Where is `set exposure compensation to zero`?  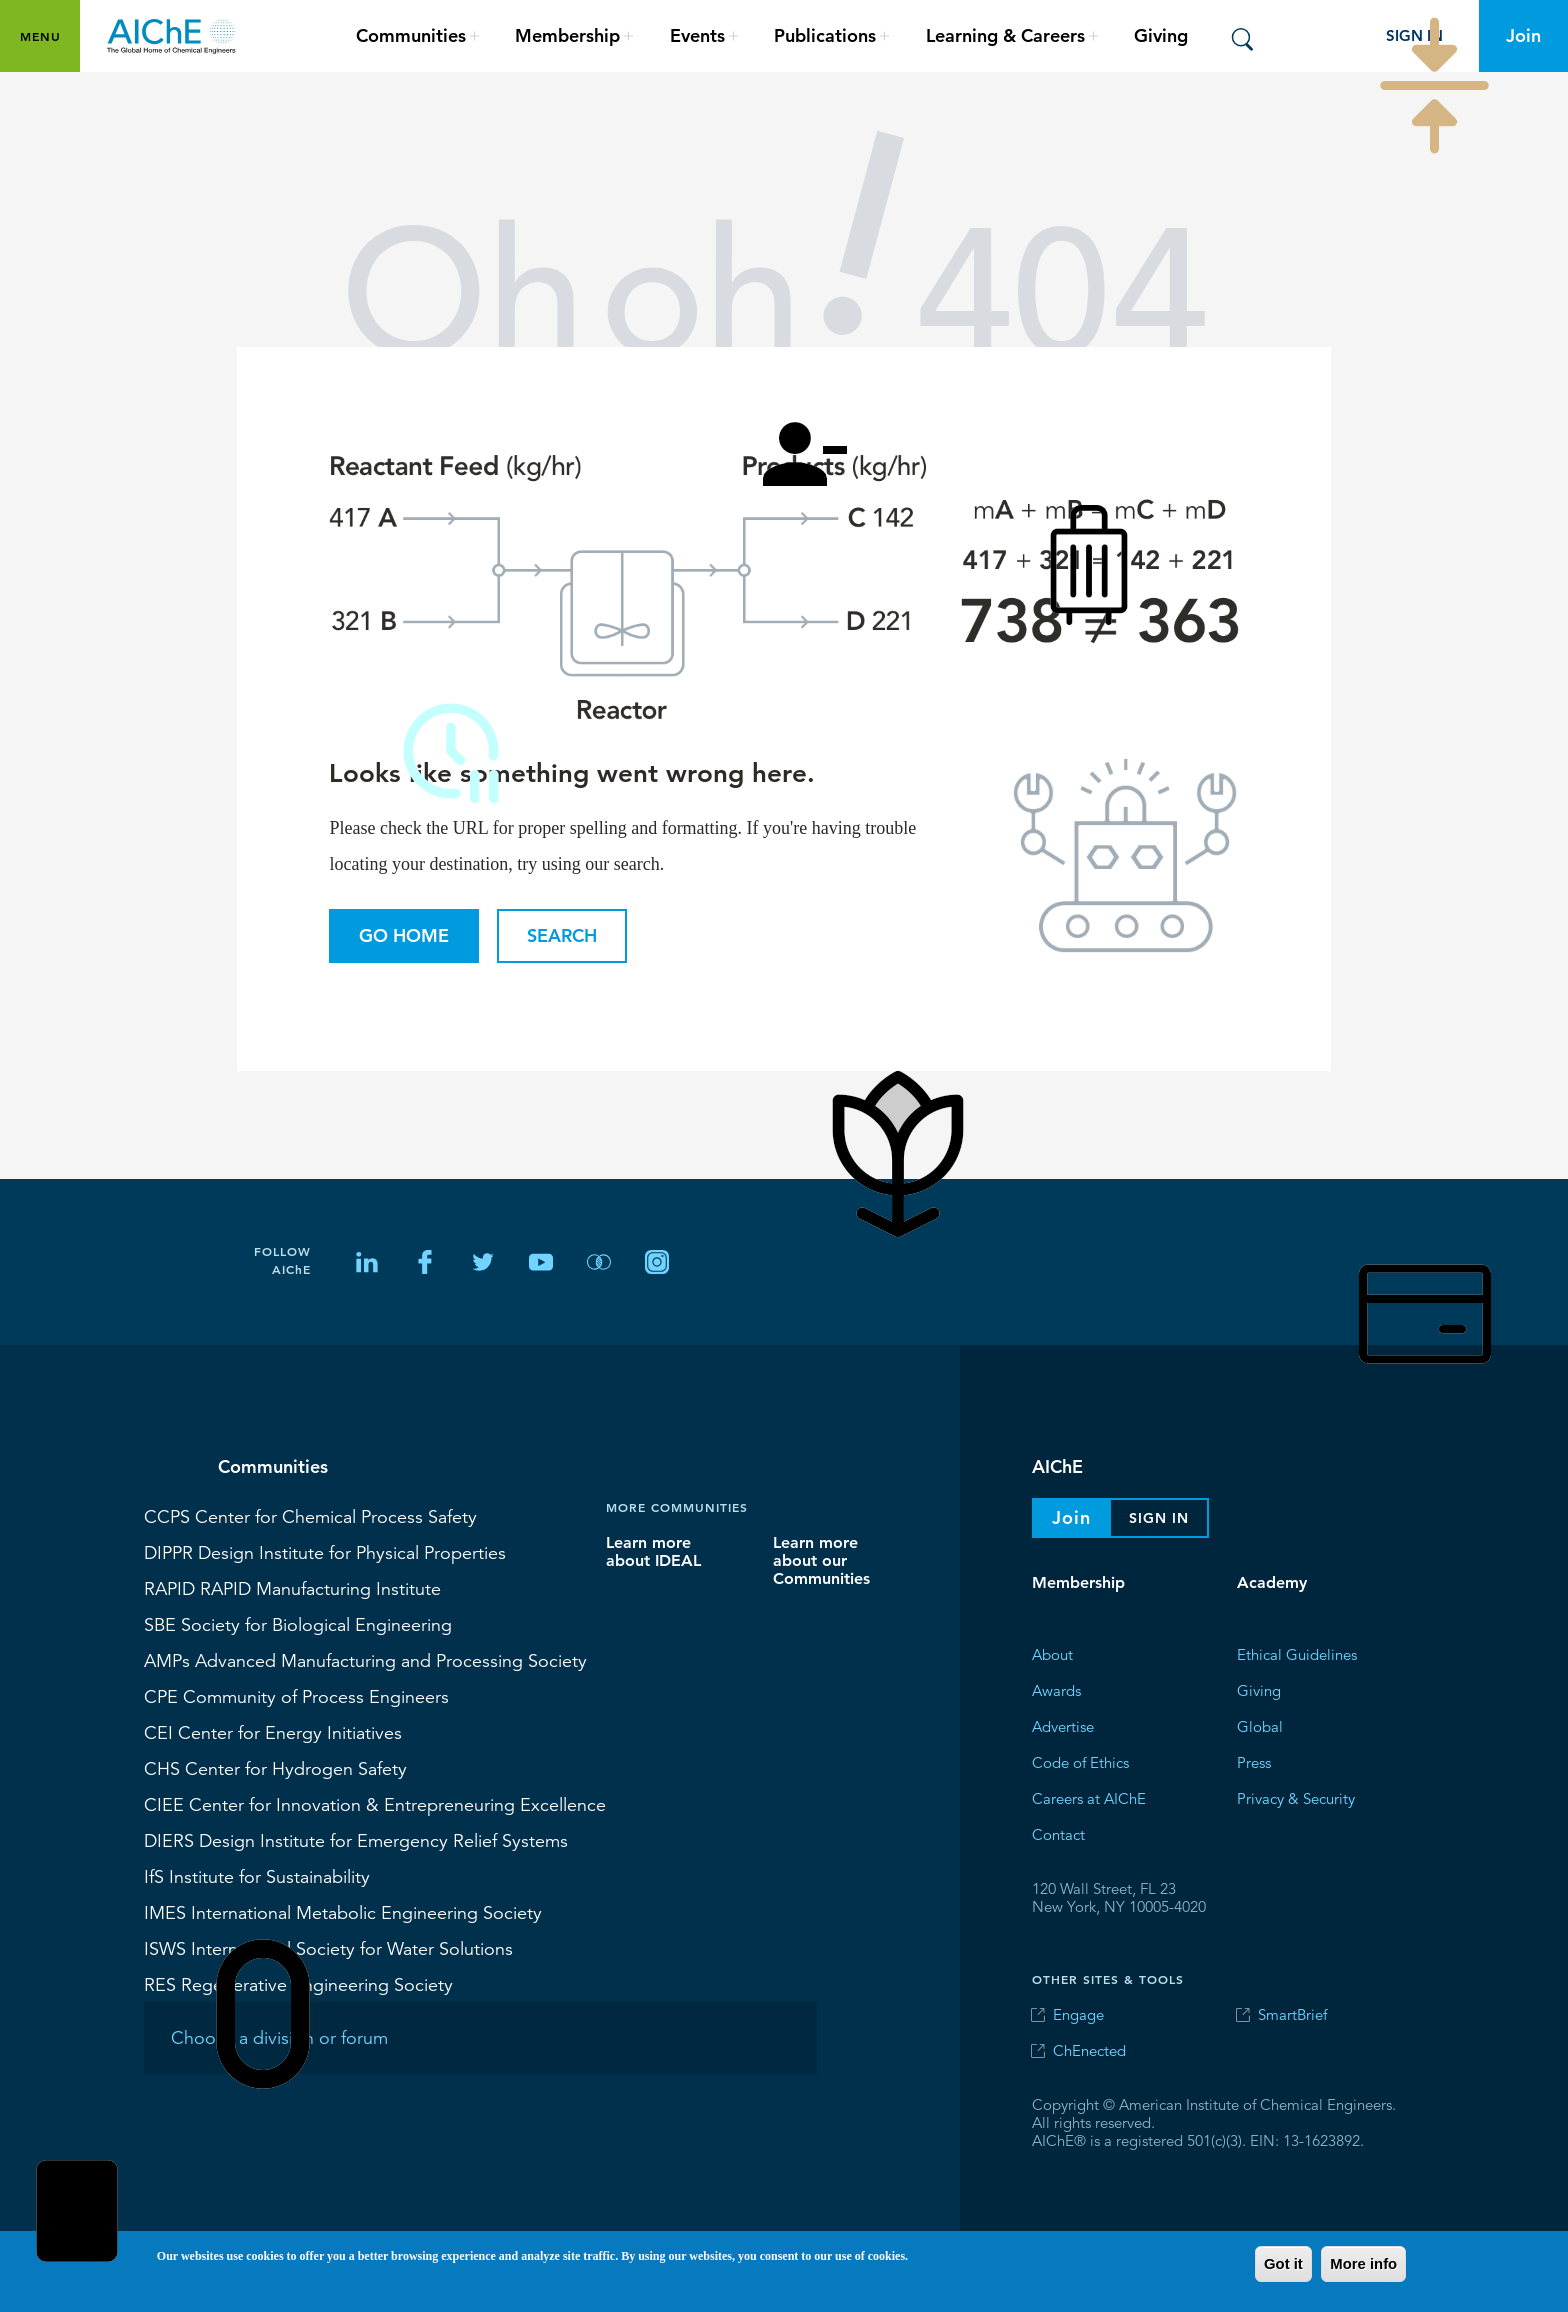
set exposure compensation to zero is located at coordinates (263, 2014).